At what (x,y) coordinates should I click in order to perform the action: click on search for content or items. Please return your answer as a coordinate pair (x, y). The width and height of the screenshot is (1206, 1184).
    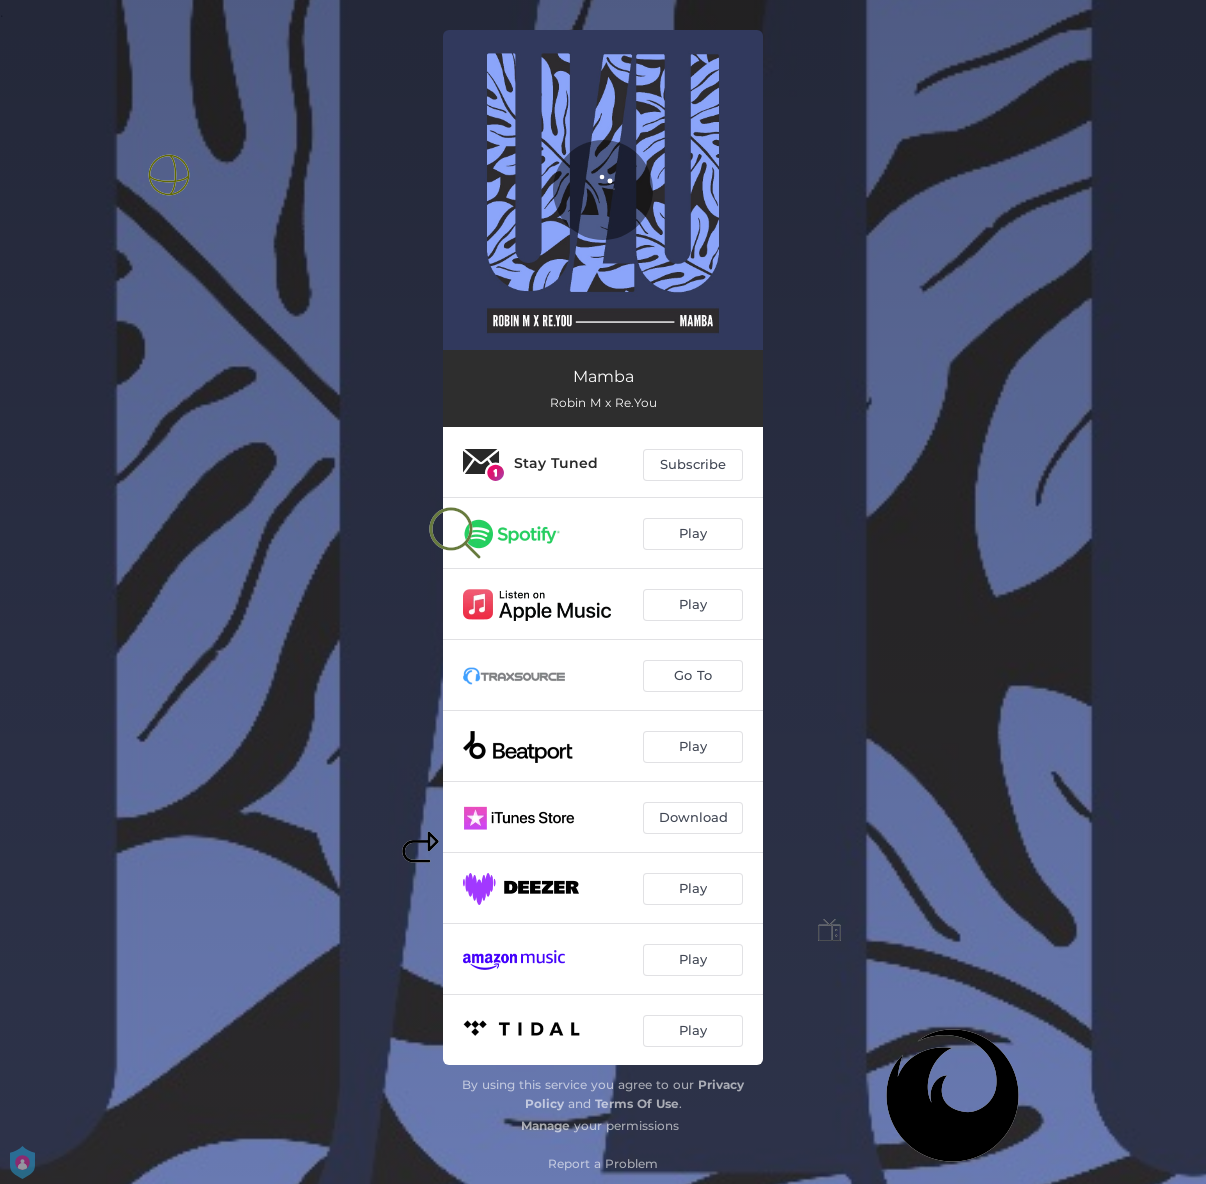
    Looking at the image, I should click on (455, 533).